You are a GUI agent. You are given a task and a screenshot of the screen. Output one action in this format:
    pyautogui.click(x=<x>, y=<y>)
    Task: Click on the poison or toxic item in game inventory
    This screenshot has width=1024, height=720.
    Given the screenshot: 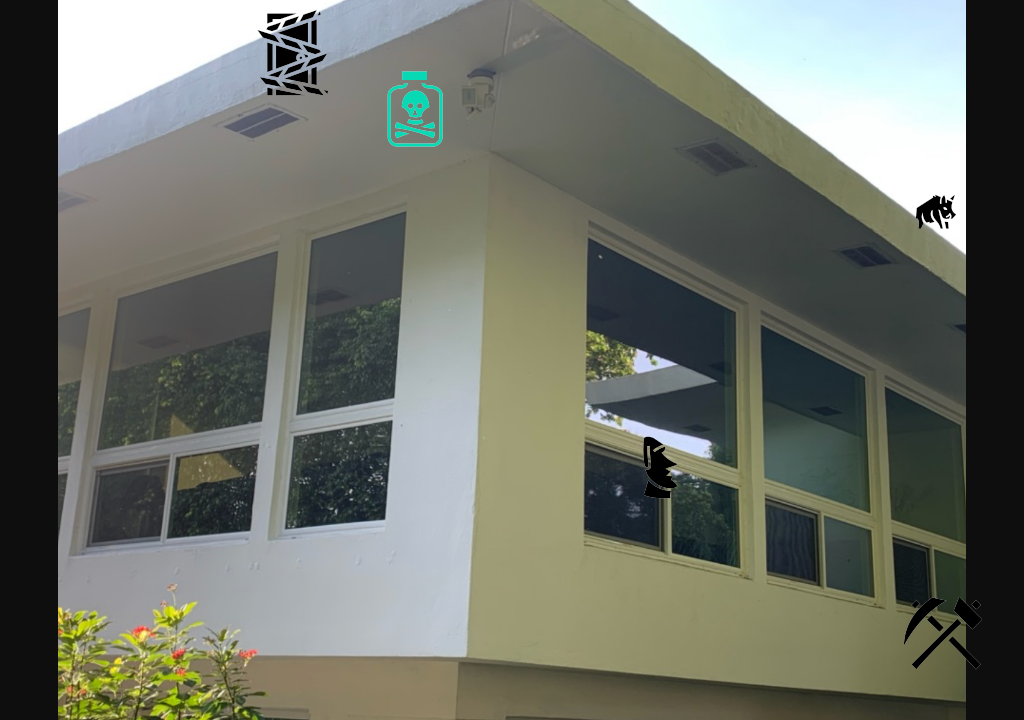 What is the action you would take?
    pyautogui.click(x=414, y=108)
    